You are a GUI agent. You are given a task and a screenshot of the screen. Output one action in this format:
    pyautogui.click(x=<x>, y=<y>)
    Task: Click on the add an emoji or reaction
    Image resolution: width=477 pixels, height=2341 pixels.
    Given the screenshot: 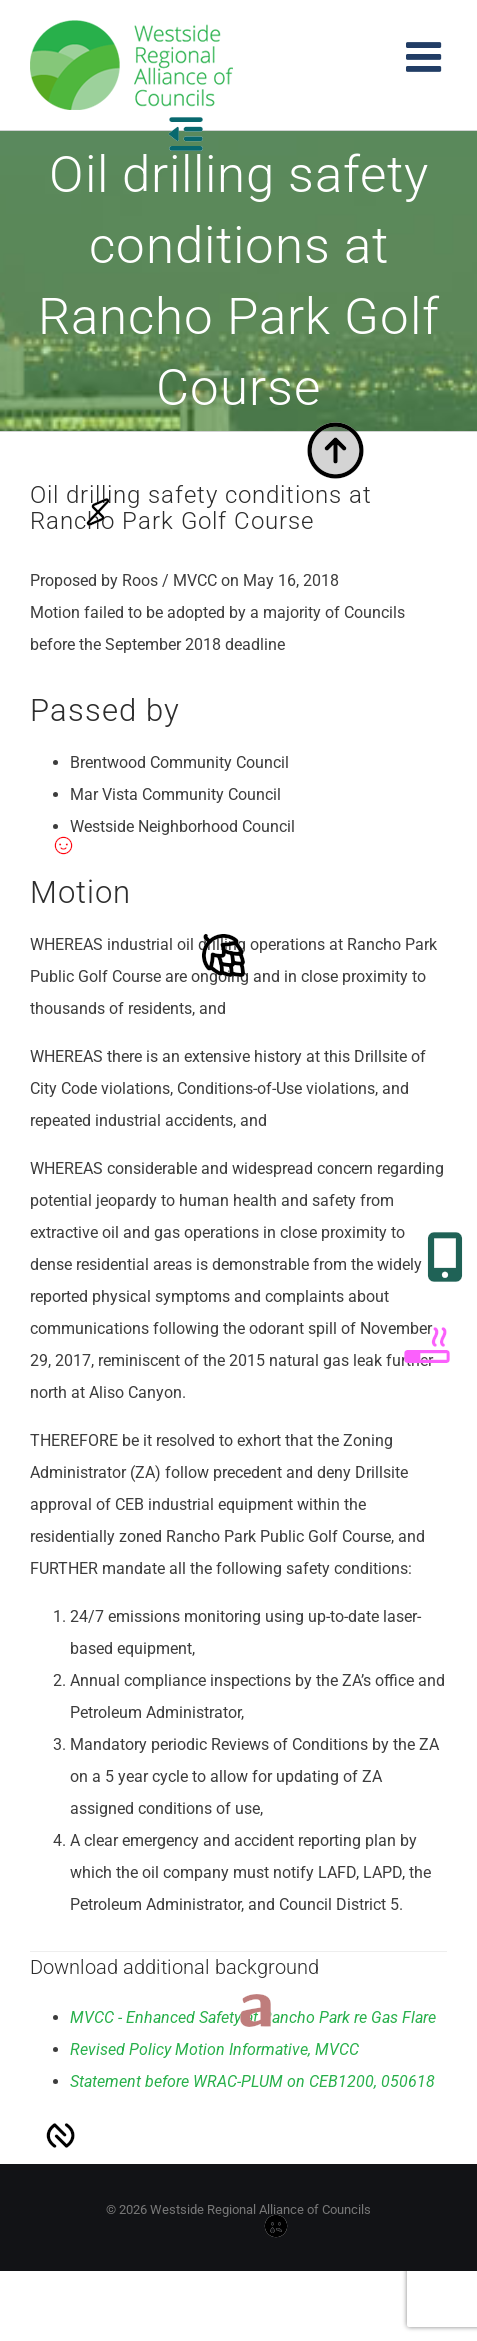 What is the action you would take?
    pyautogui.click(x=63, y=845)
    